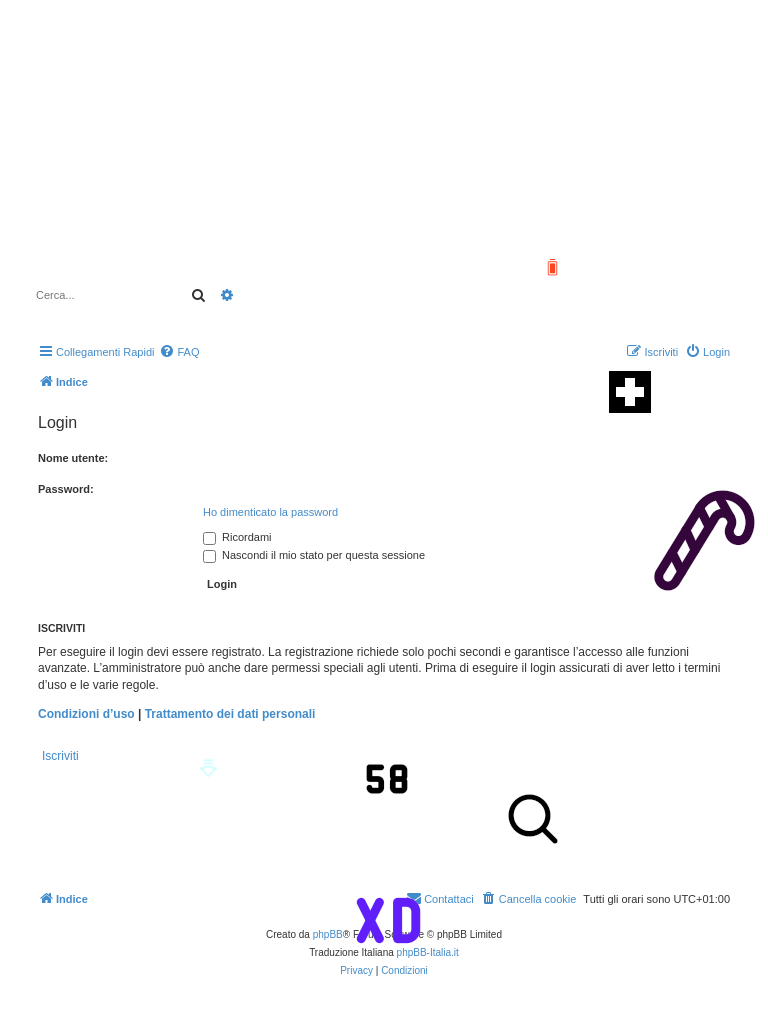 The width and height of the screenshot is (768, 1018). What do you see at coordinates (704, 540) in the screenshot?
I see `indicates holiday or seasonal content` at bounding box center [704, 540].